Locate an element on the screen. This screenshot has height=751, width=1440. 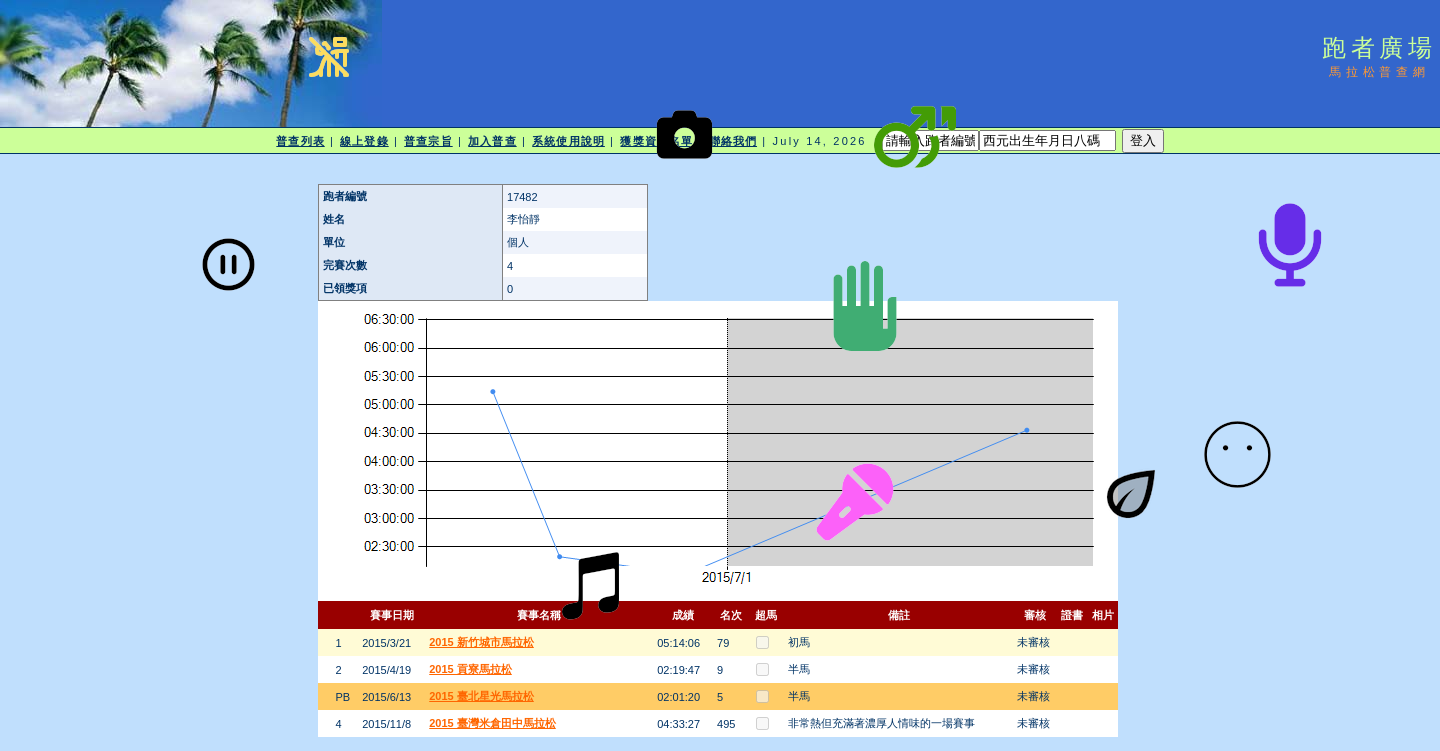
indicates neutral or no reaction is located at coordinates (1237, 454).